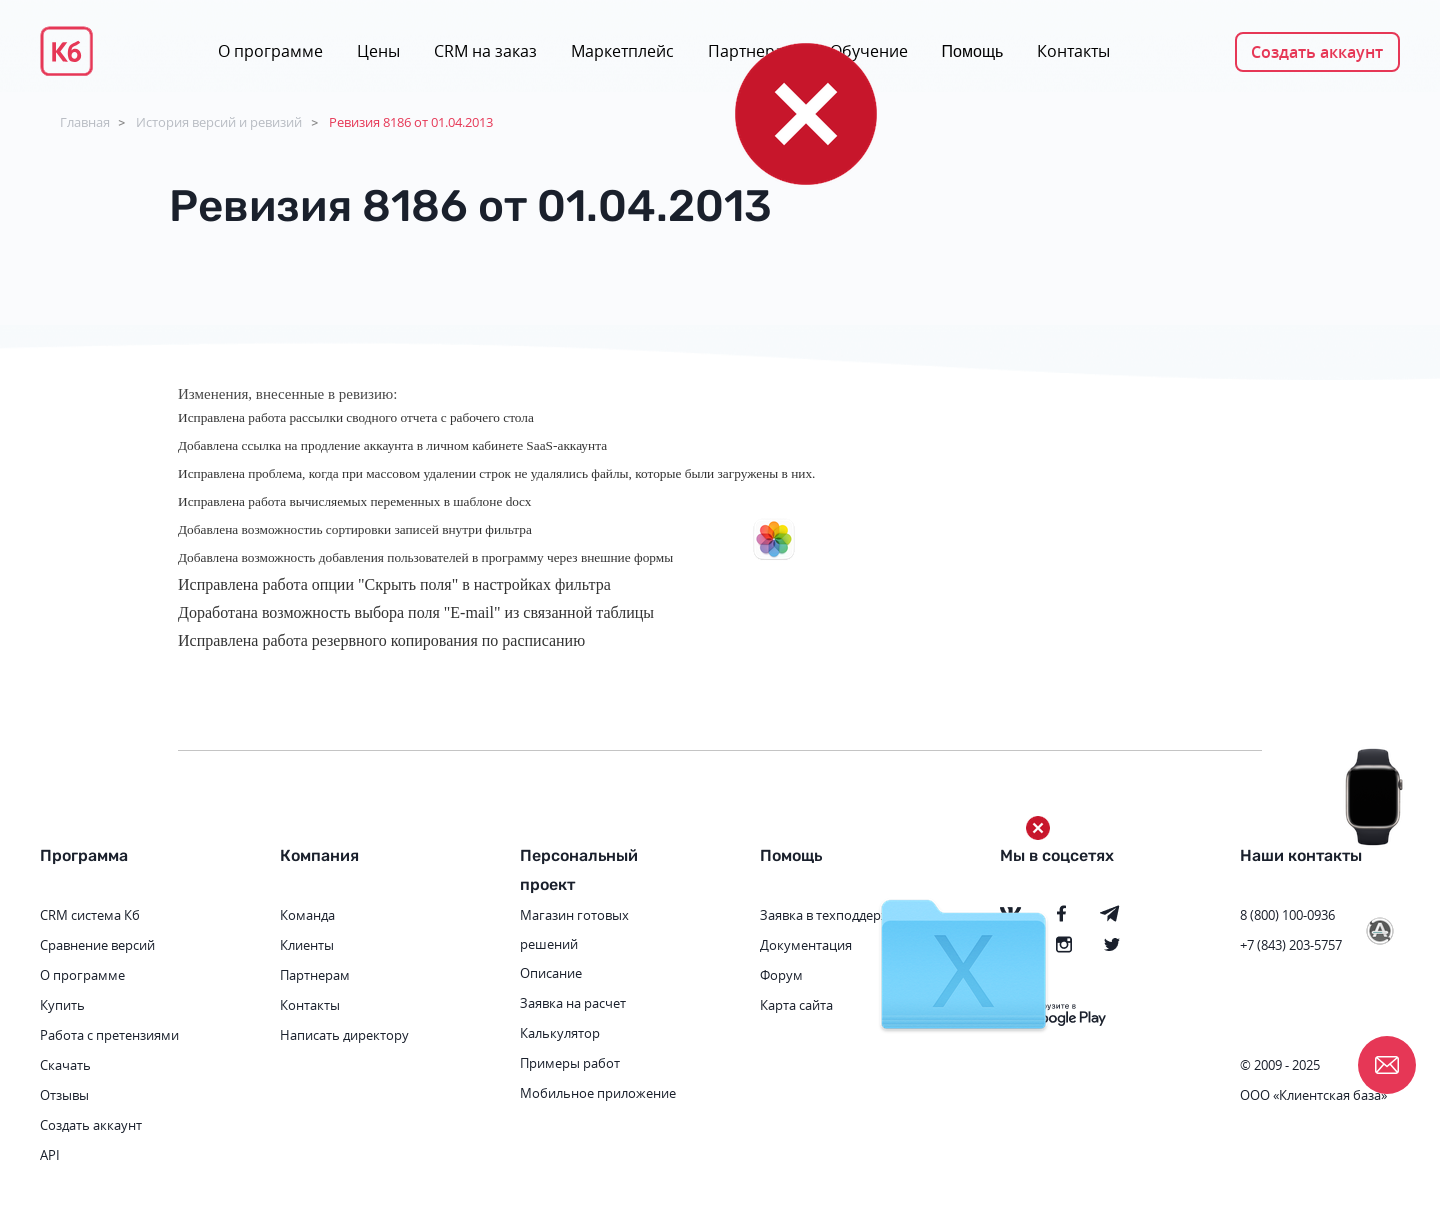 The image size is (1440, 1221). What do you see at coordinates (806, 114) in the screenshot?
I see `stop or cancel the current action` at bounding box center [806, 114].